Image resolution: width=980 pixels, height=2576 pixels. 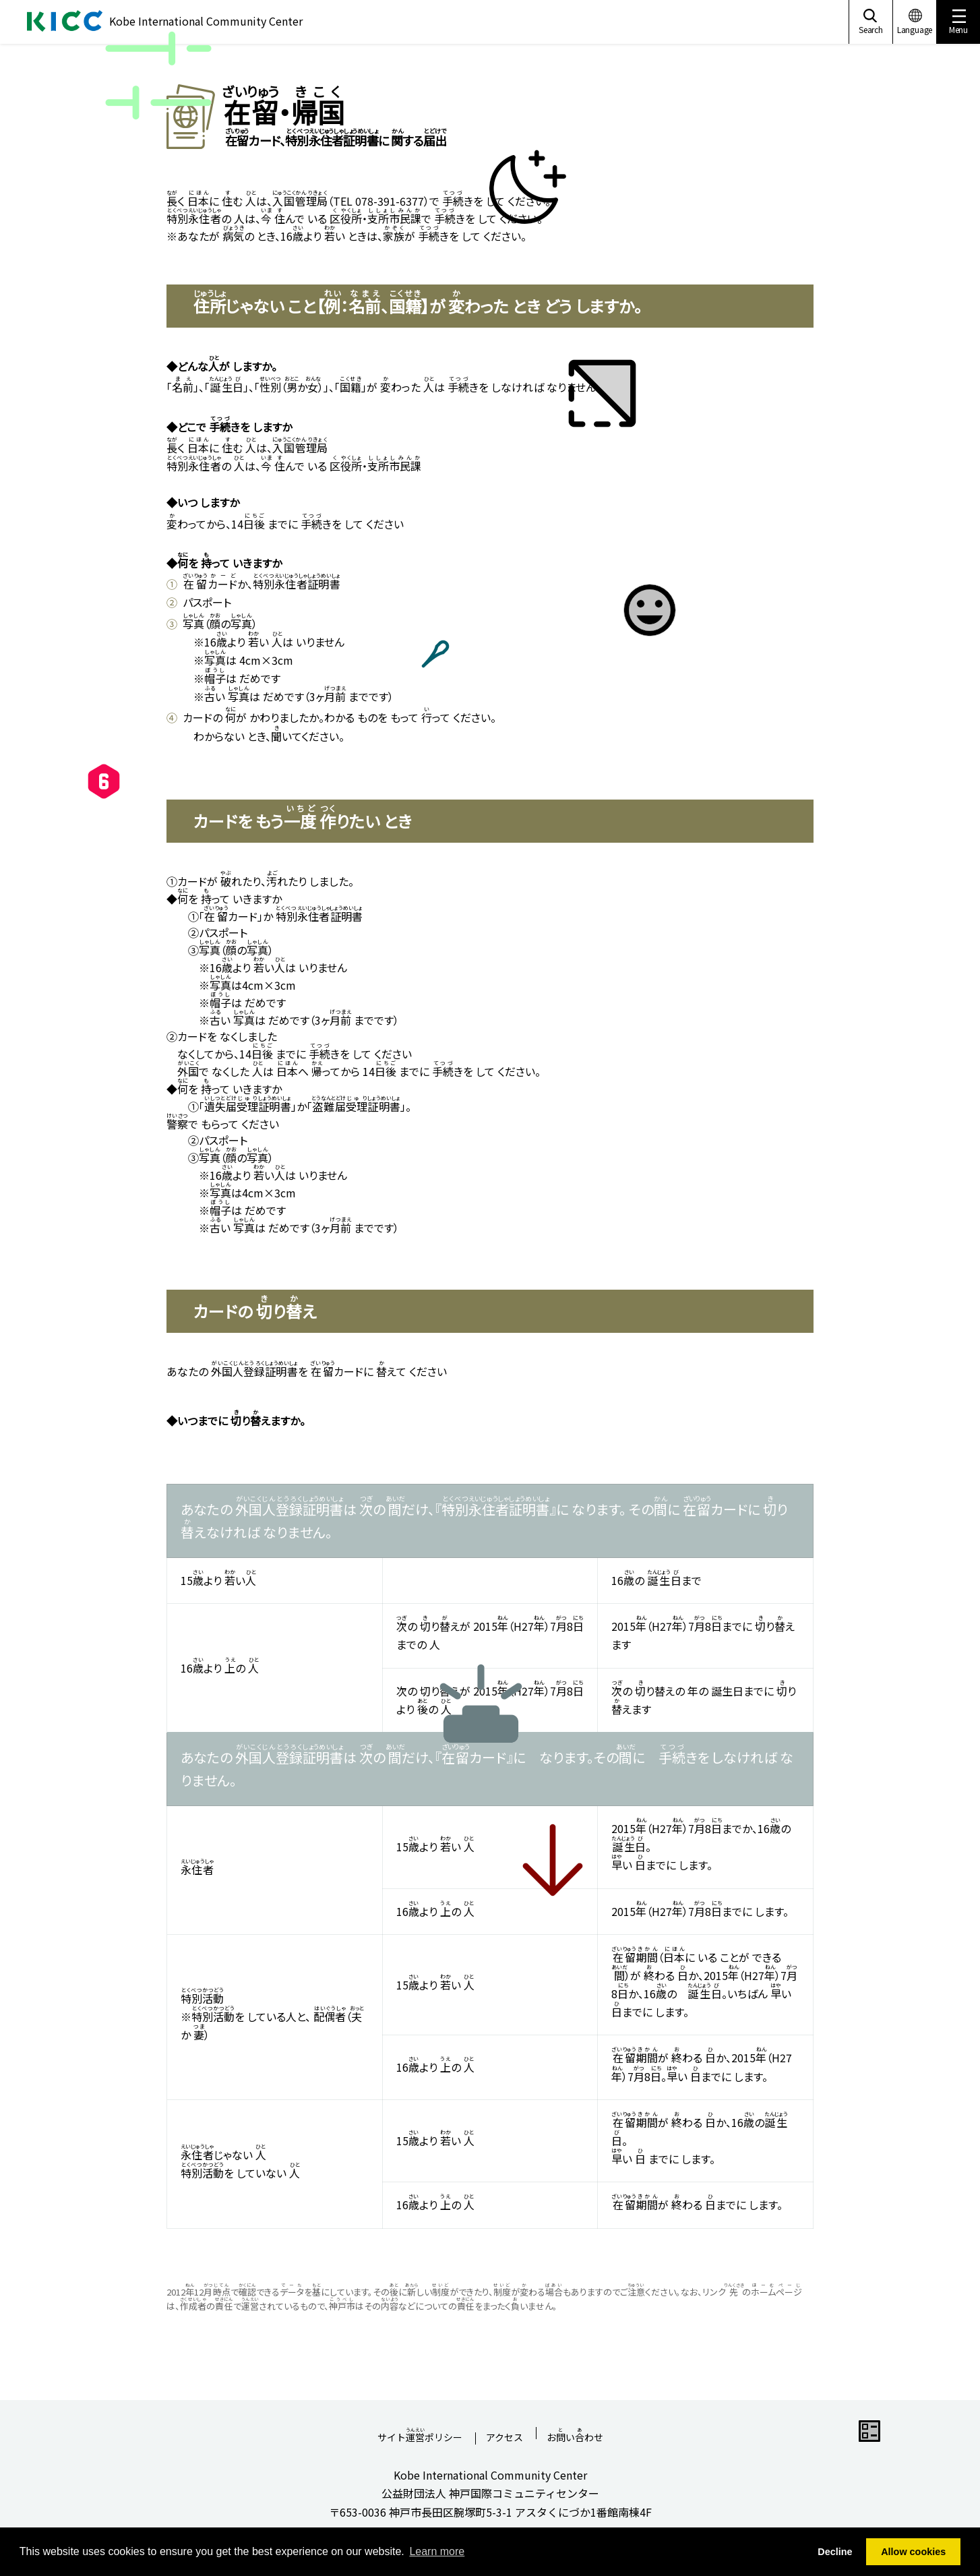 I want to click on access sewing or crafting tools, so click(x=435, y=654).